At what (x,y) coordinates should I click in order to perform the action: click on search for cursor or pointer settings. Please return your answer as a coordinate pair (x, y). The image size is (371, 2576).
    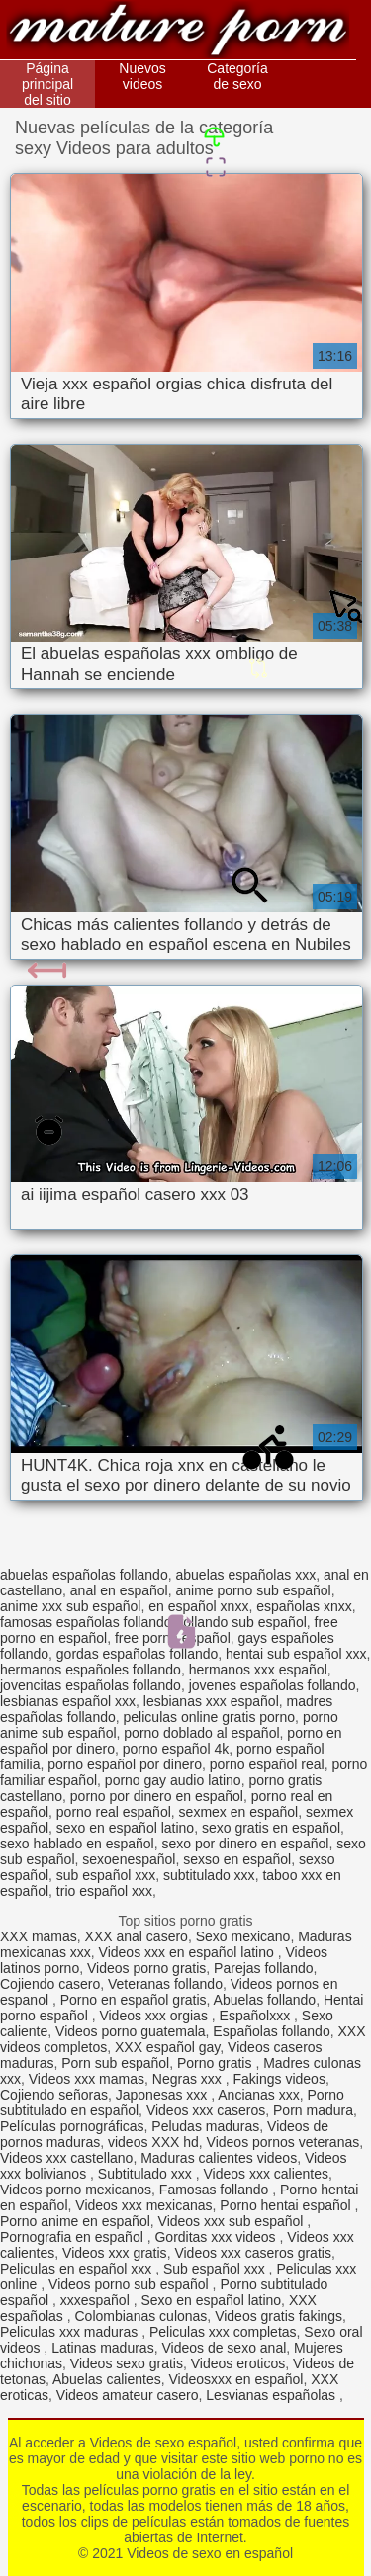
    Looking at the image, I should click on (344, 605).